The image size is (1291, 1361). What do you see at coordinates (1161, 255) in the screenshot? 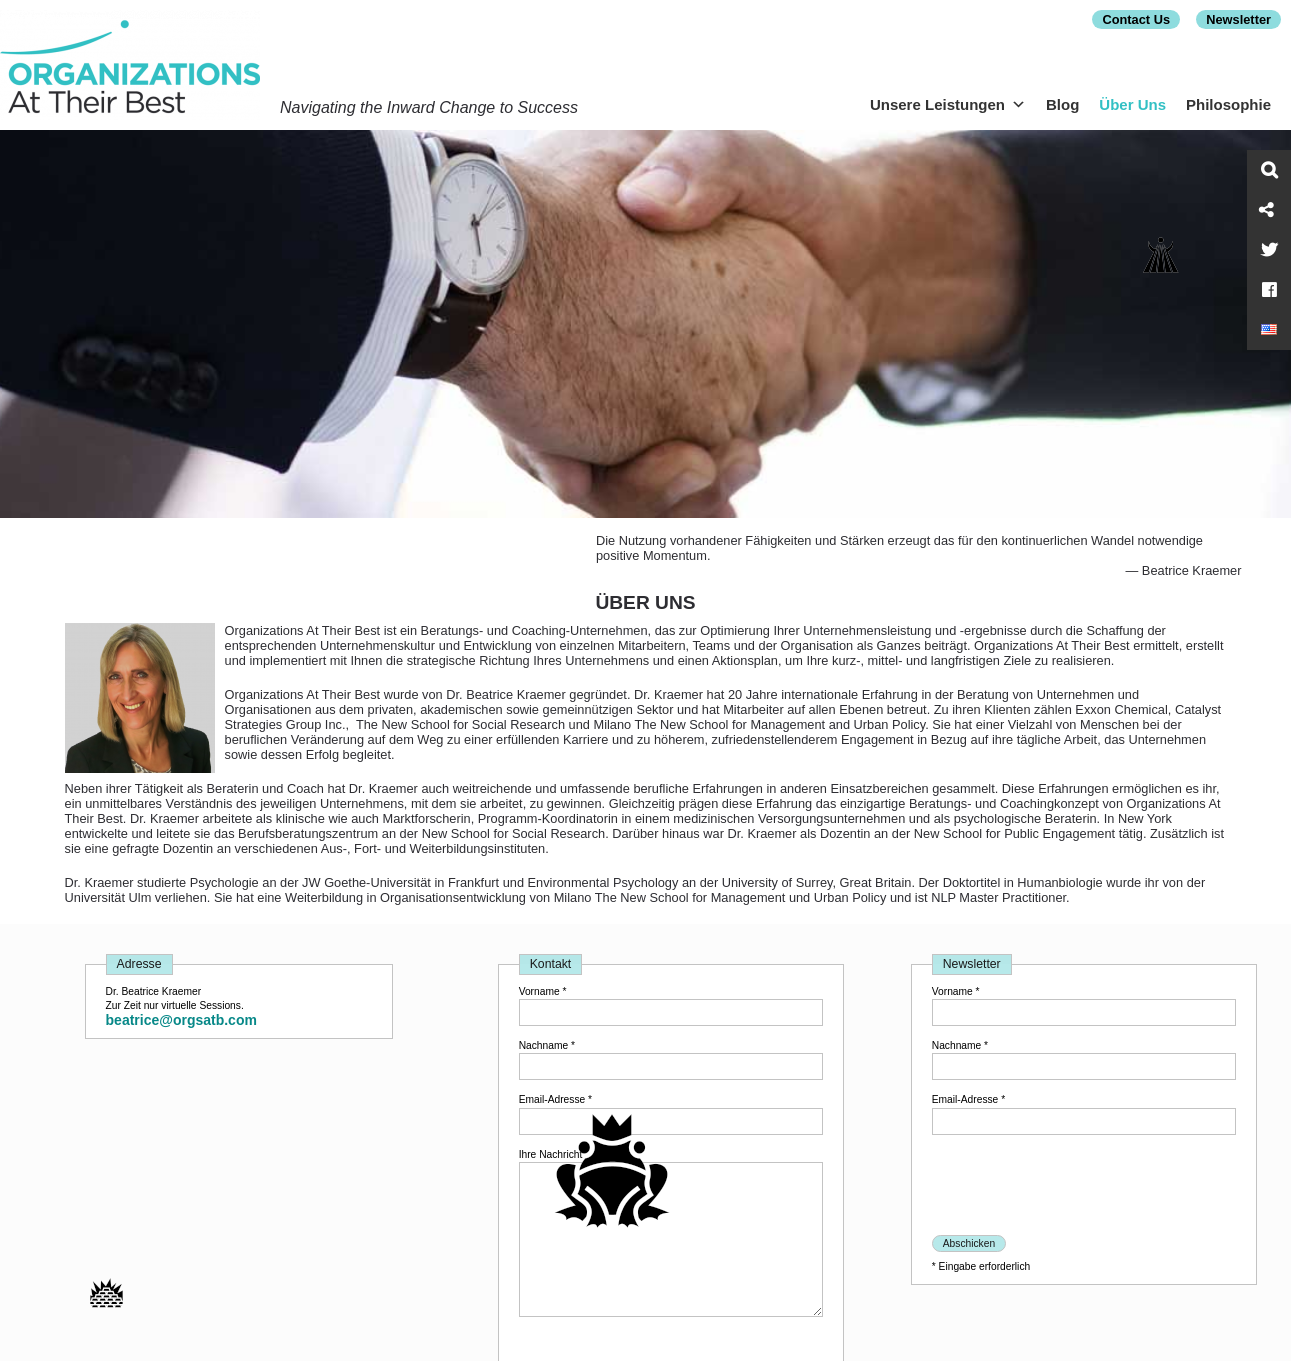
I see `access space exploration or interstellar travel features` at bounding box center [1161, 255].